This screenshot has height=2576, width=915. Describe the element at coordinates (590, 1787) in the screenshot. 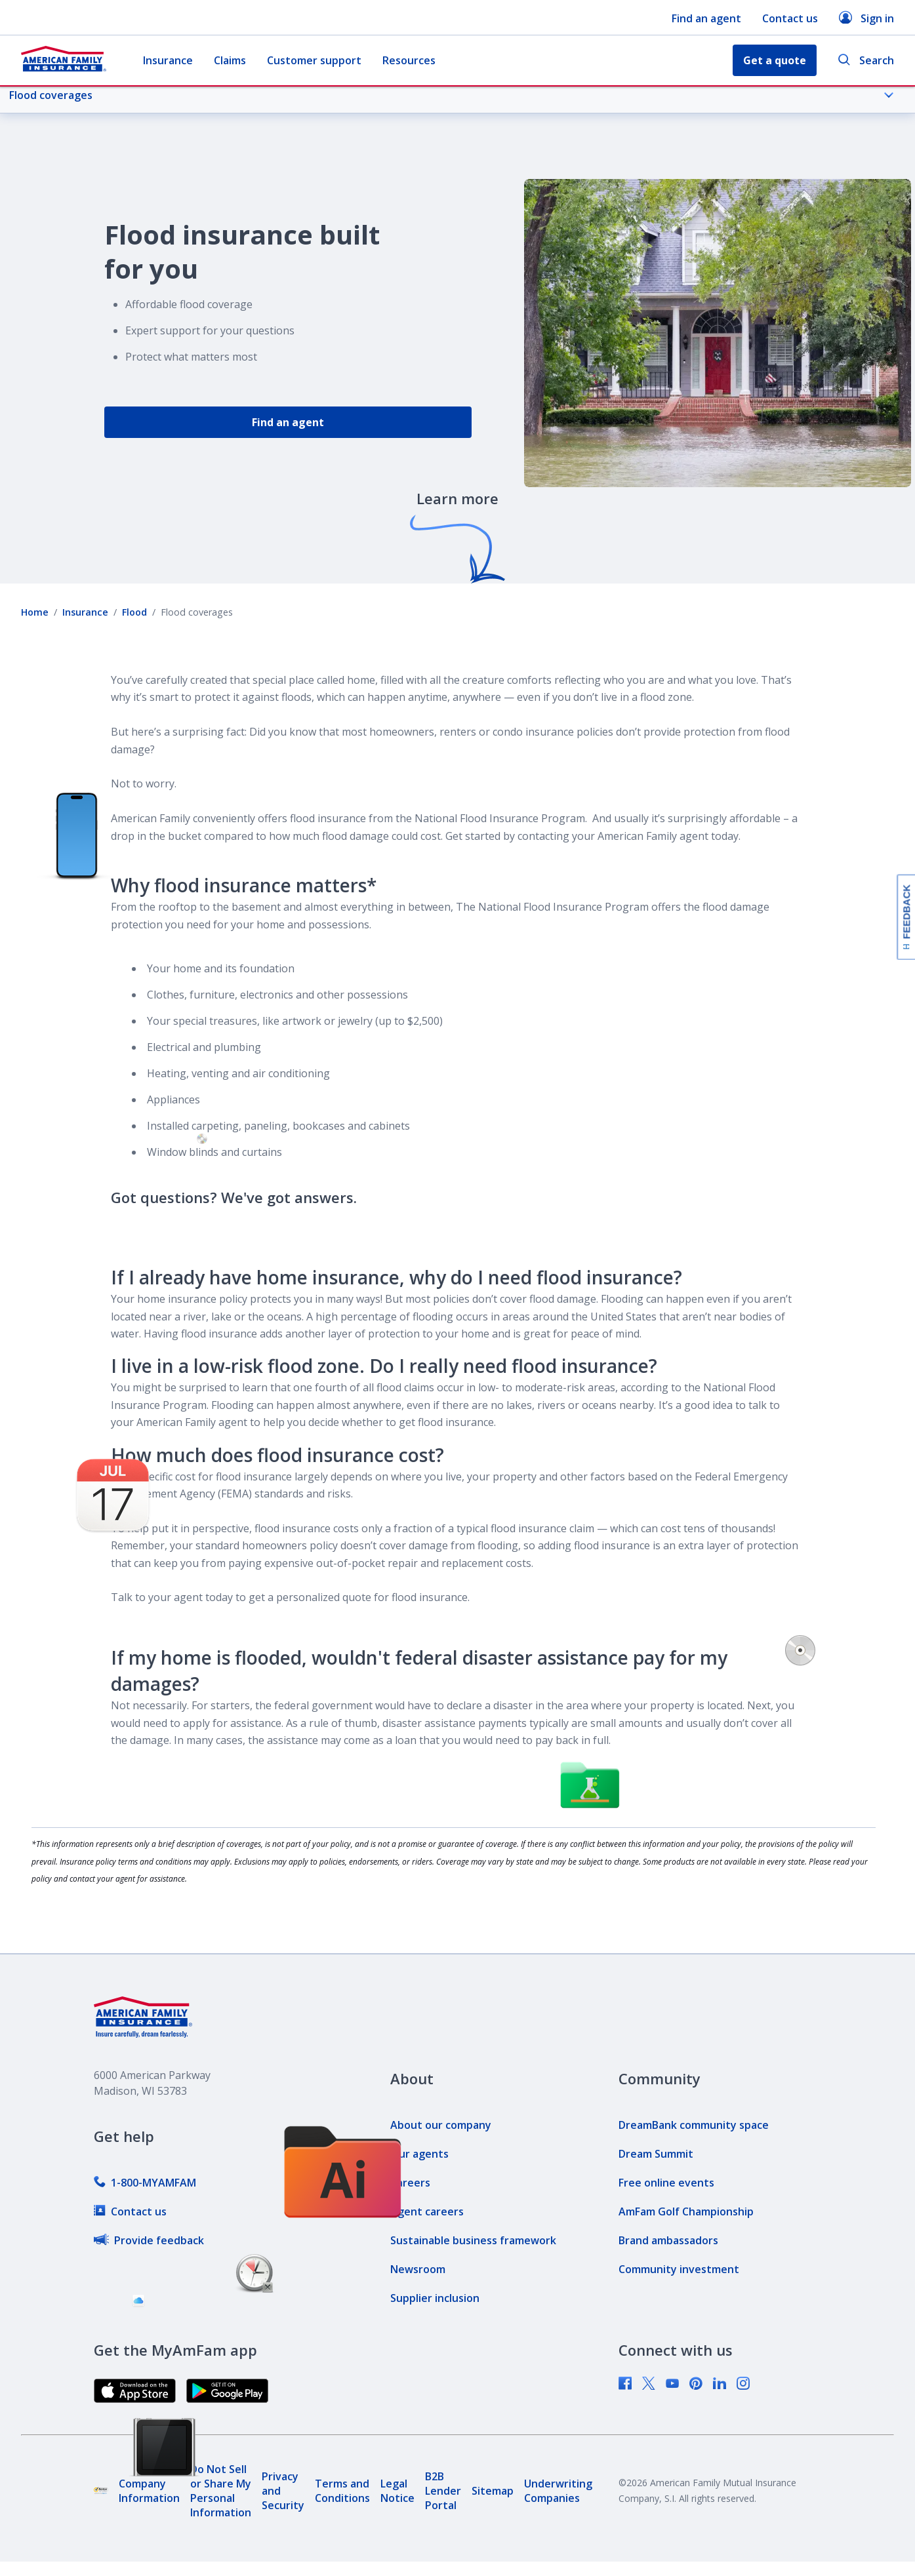

I see `open chemistry course materials folder` at that location.